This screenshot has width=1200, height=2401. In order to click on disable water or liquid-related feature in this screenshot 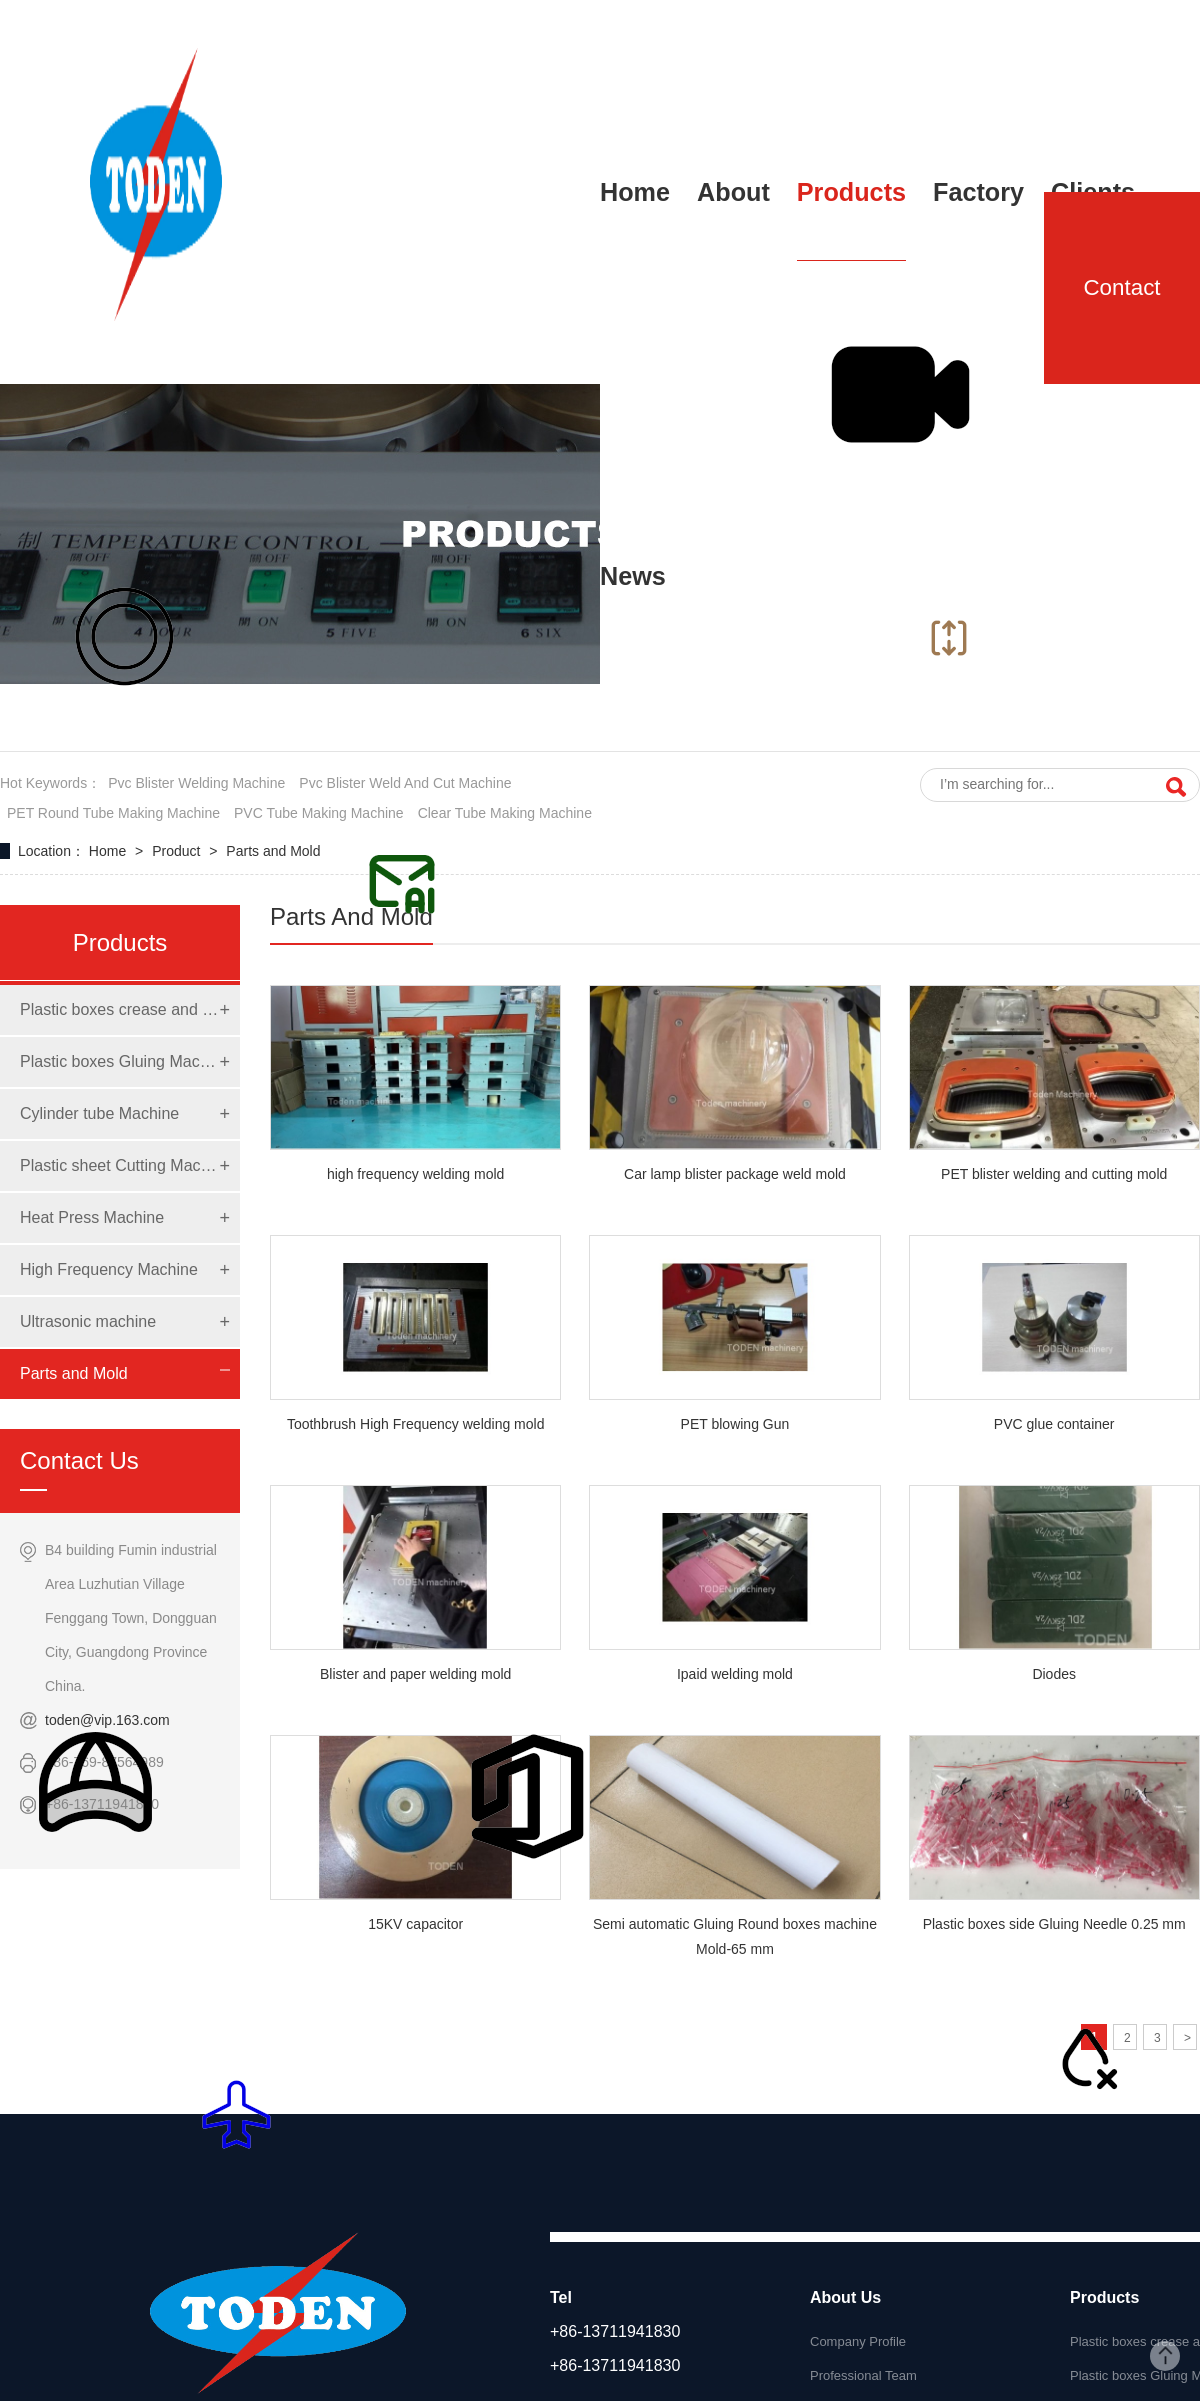, I will do `click(1085, 2057)`.